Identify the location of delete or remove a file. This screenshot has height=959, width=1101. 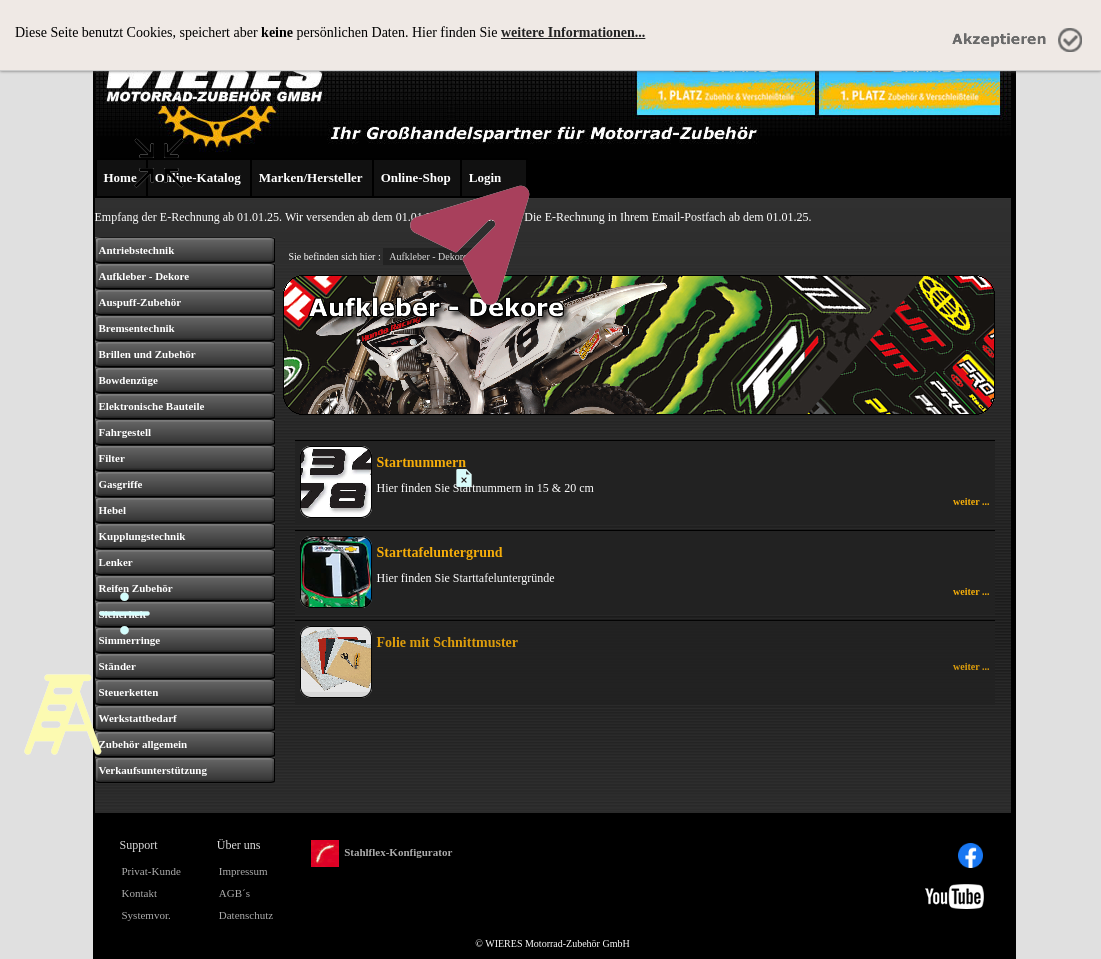
(464, 478).